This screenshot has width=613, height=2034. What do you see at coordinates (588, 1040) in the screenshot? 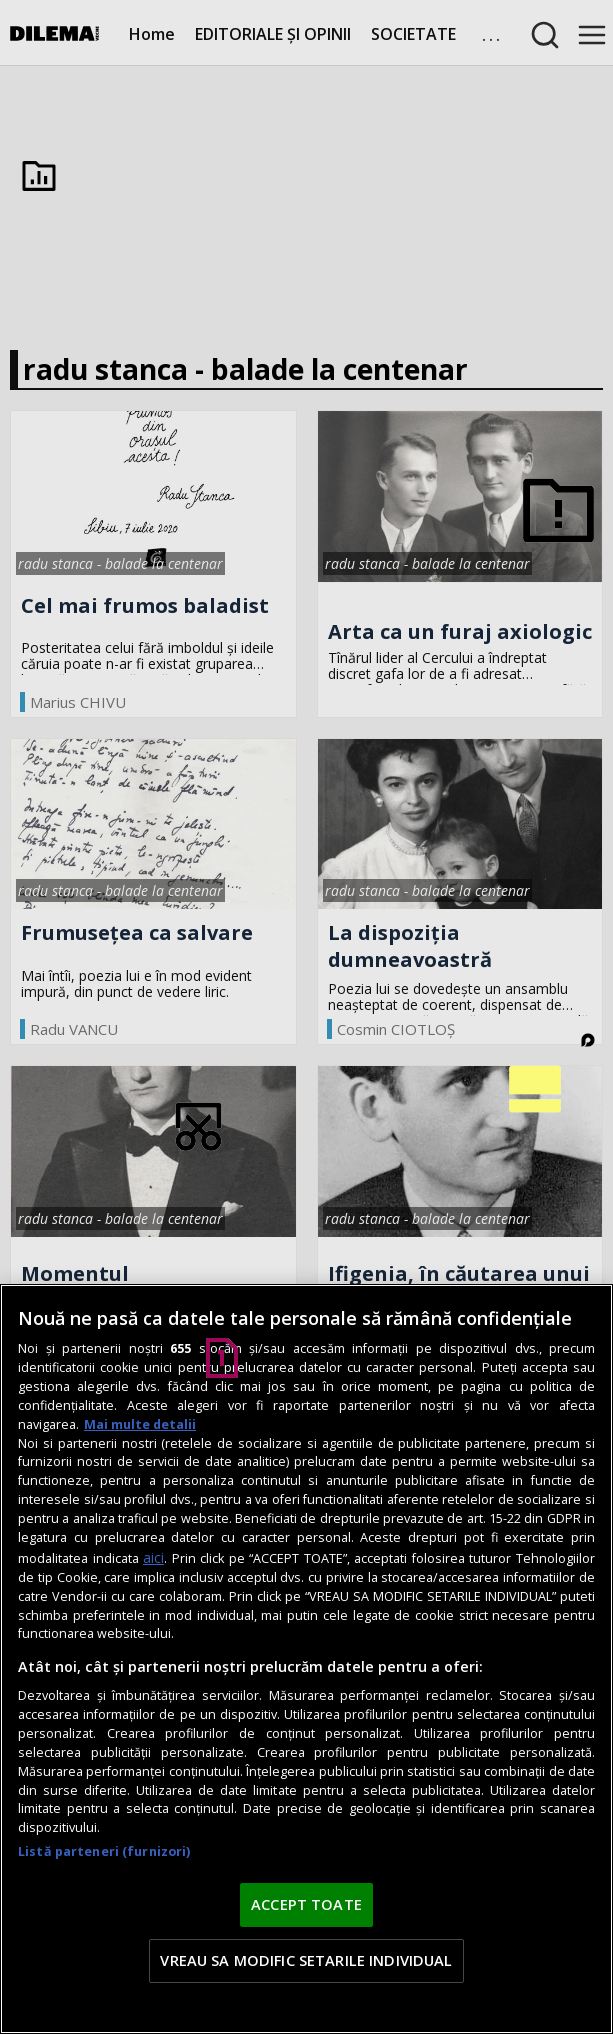
I see `open microsoft loop app` at bounding box center [588, 1040].